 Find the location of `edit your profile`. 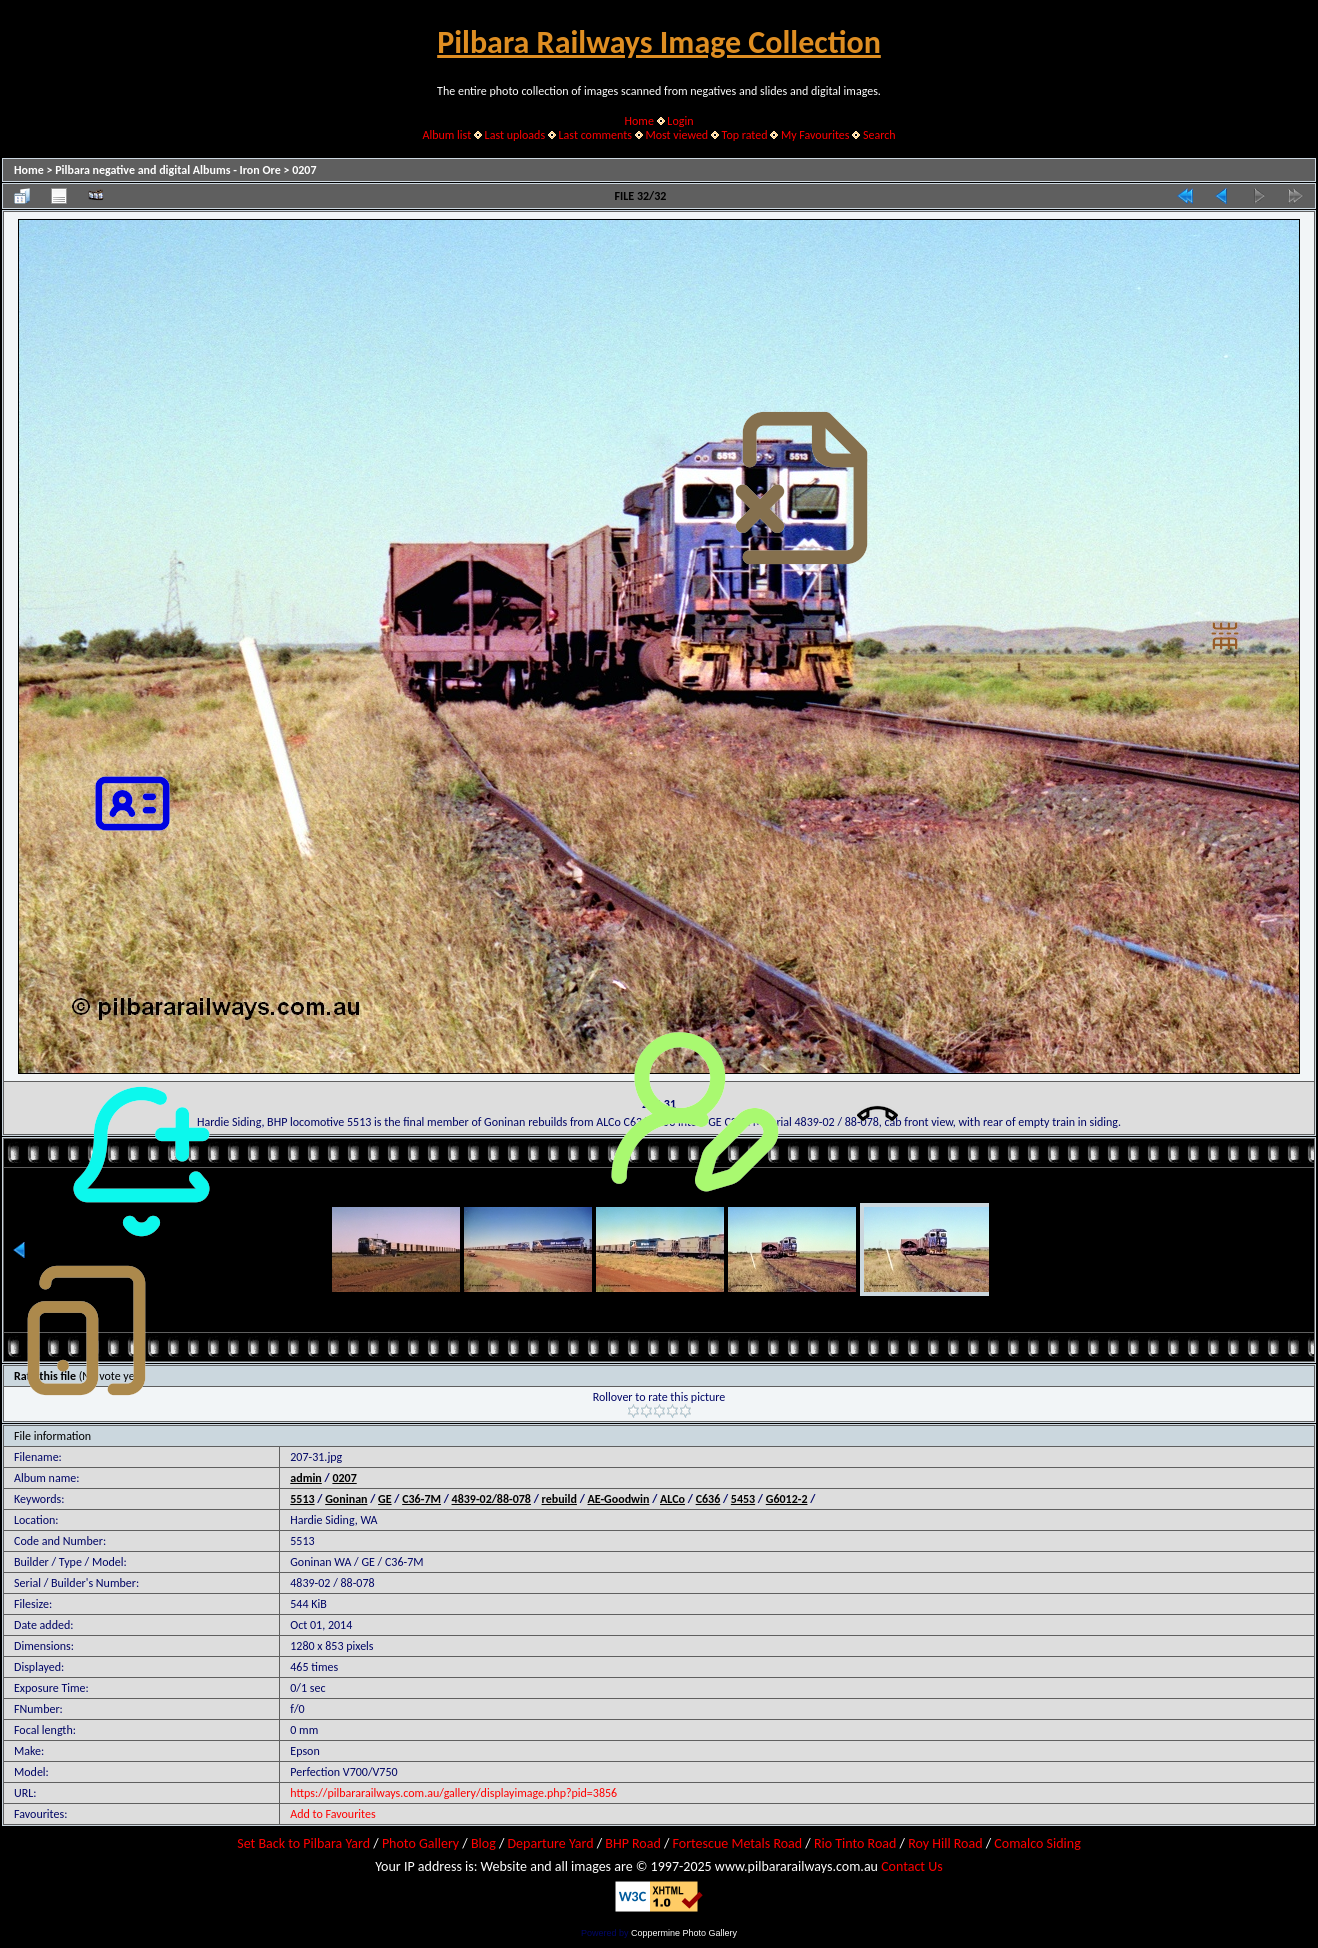

edit your profile is located at coordinates (695, 1108).